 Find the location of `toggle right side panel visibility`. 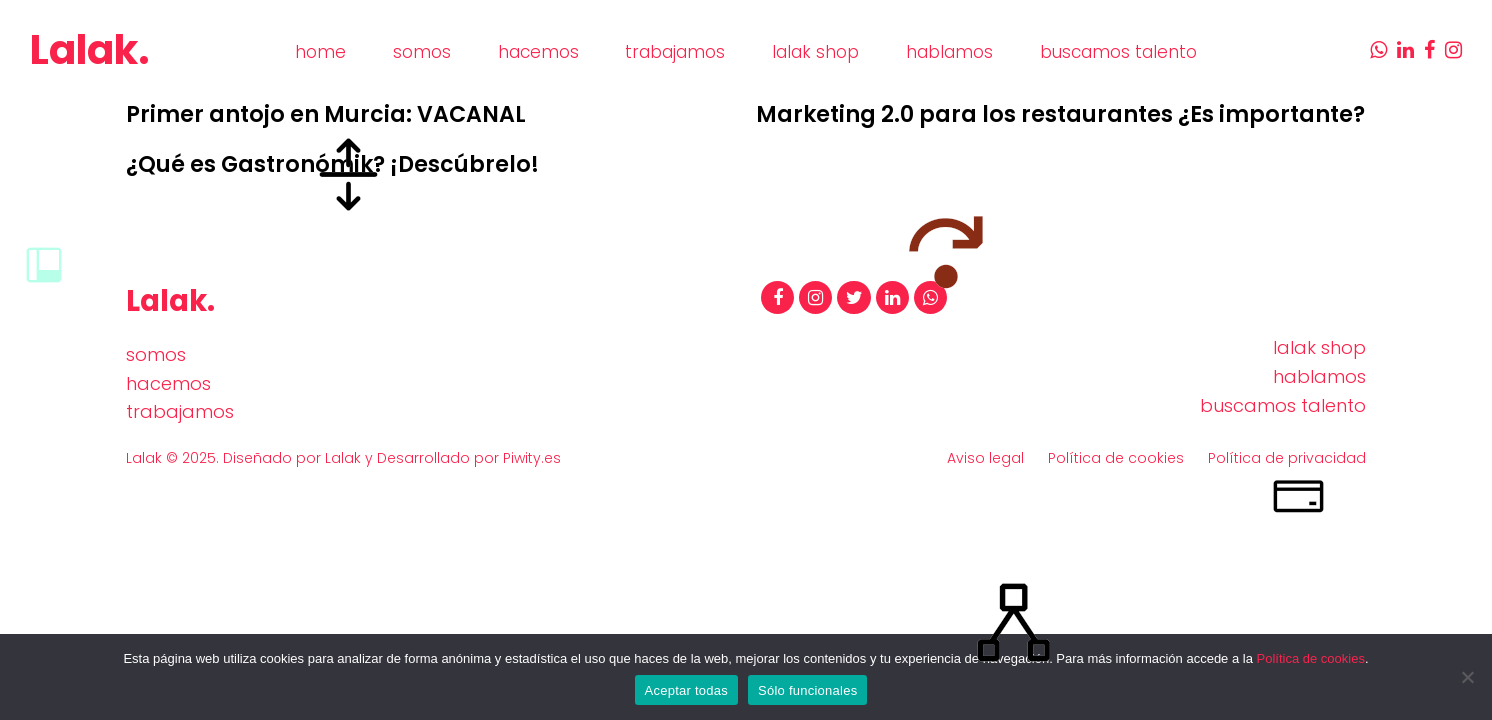

toggle right side panel visibility is located at coordinates (44, 265).